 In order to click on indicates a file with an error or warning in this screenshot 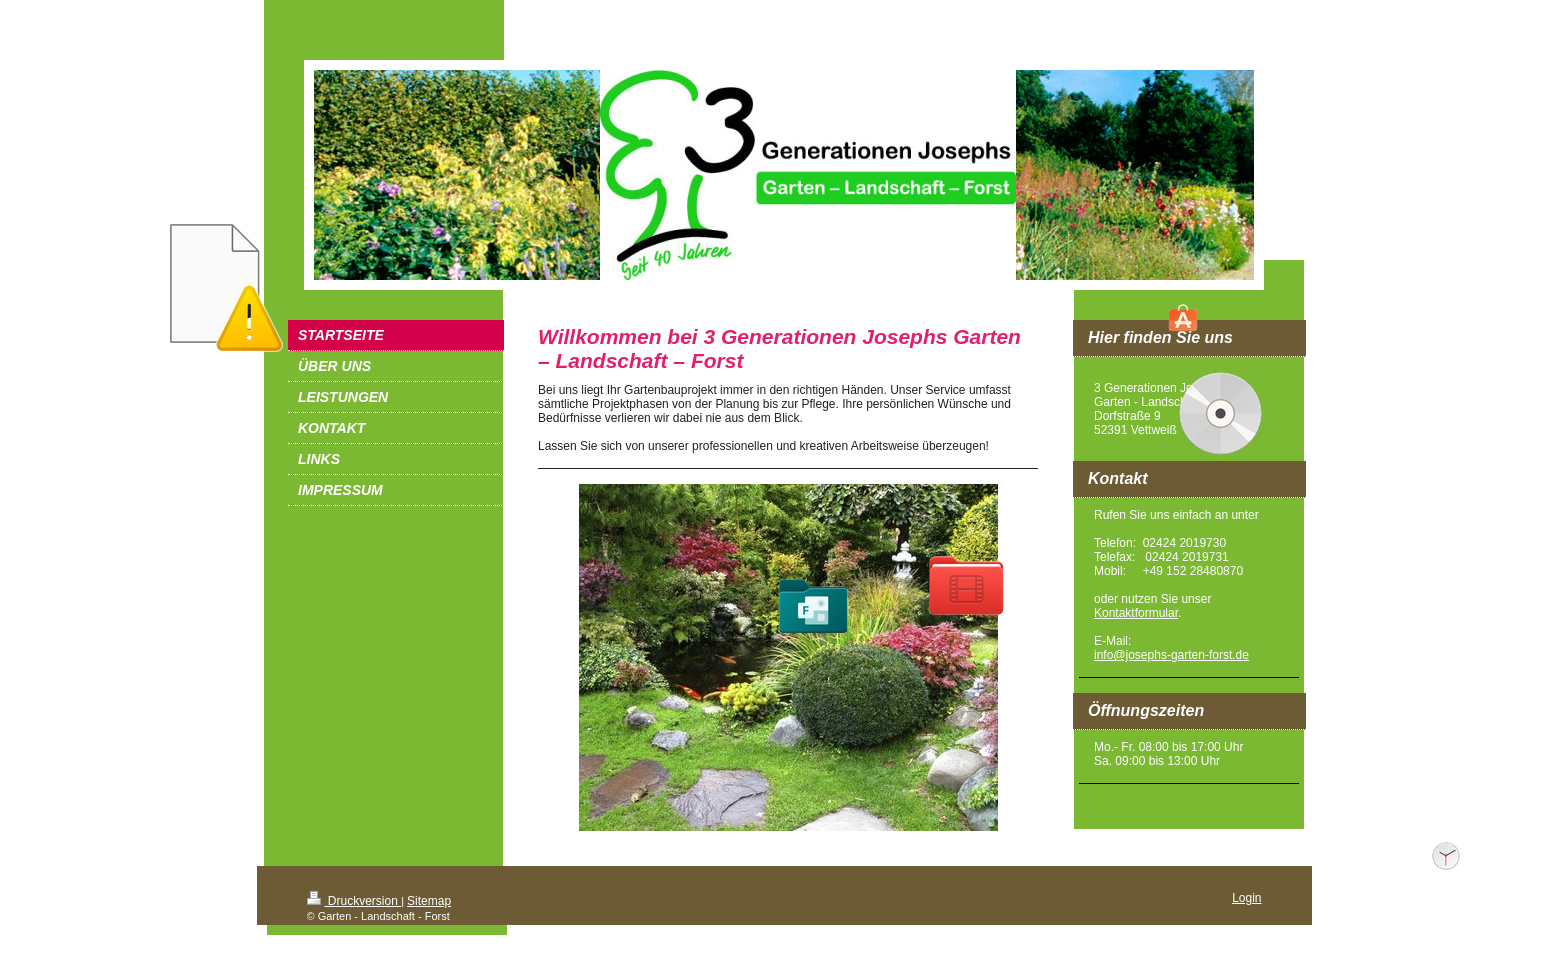, I will do `click(214, 283)`.